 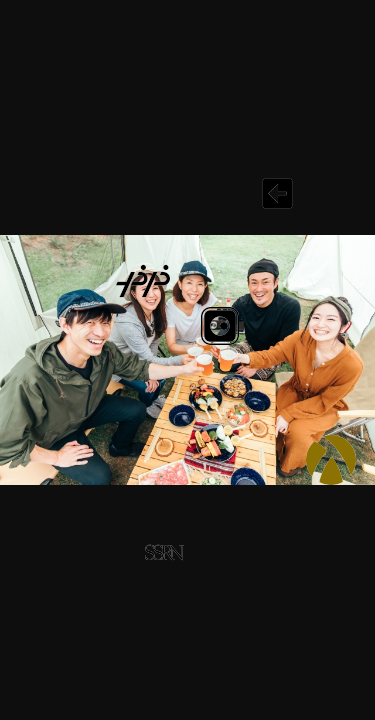 I want to click on visit SSRN academic research repository, so click(x=164, y=552).